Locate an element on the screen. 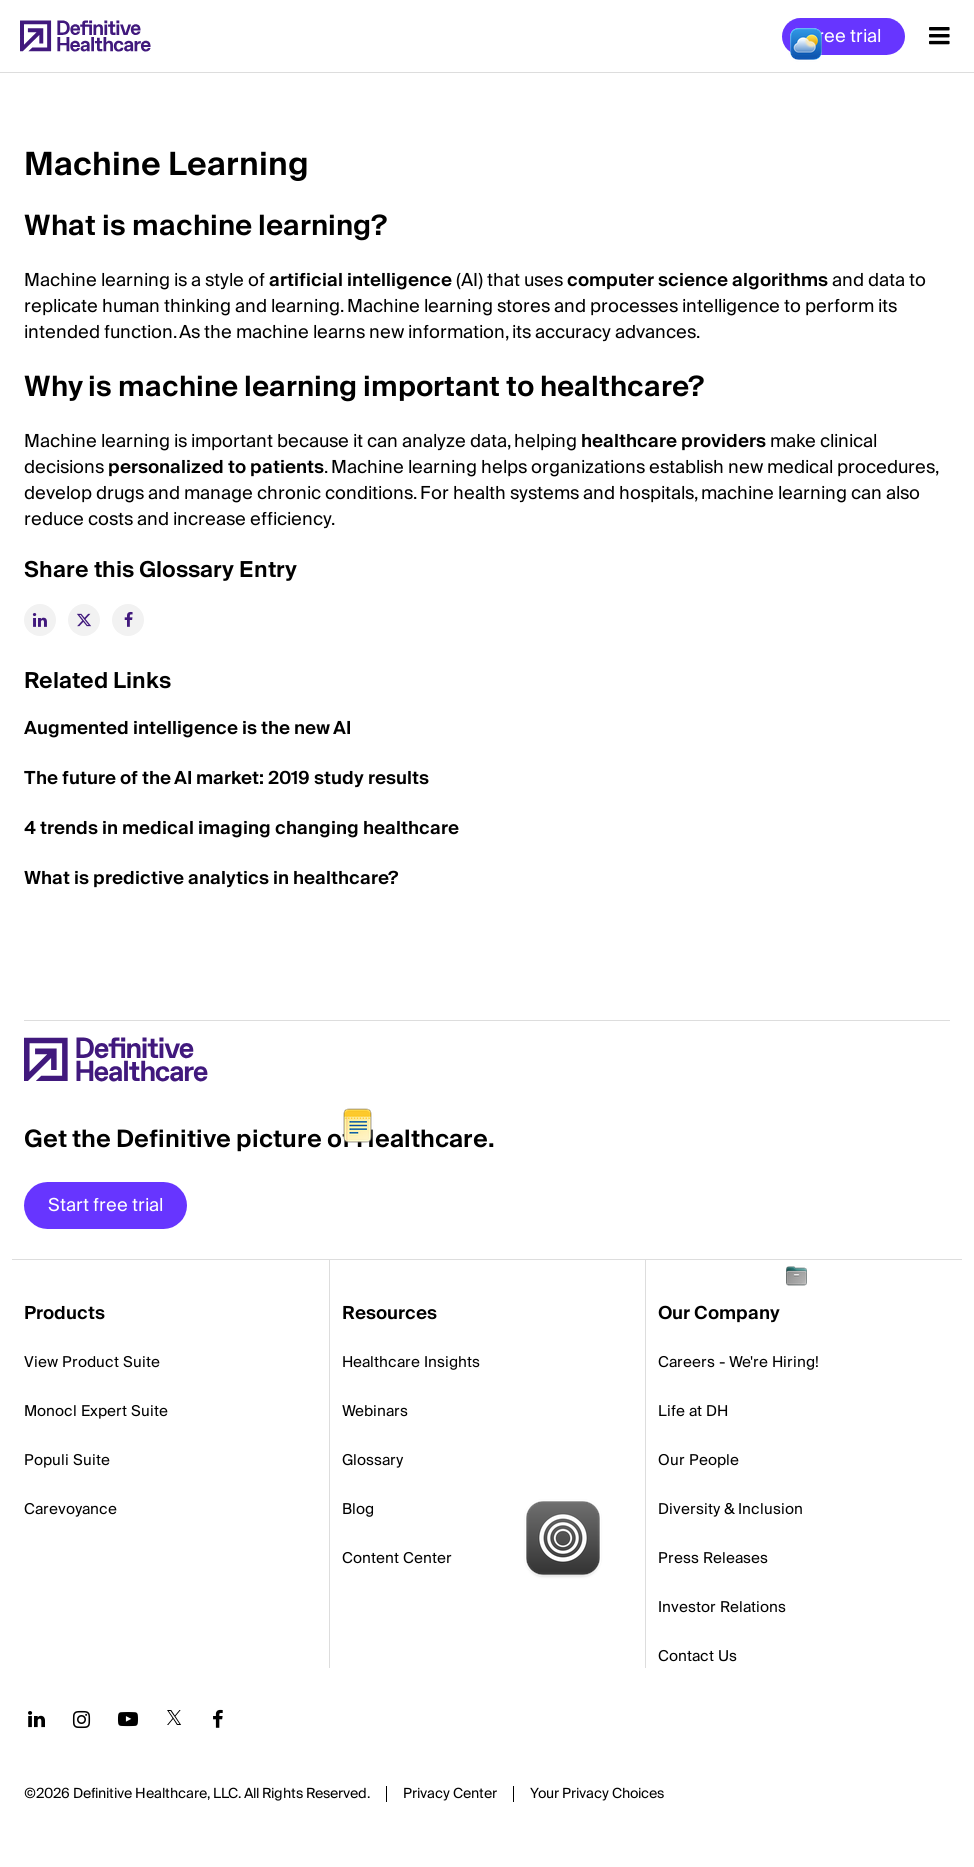 The width and height of the screenshot is (974, 1867). open zen browser app is located at coordinates (563, 1538).